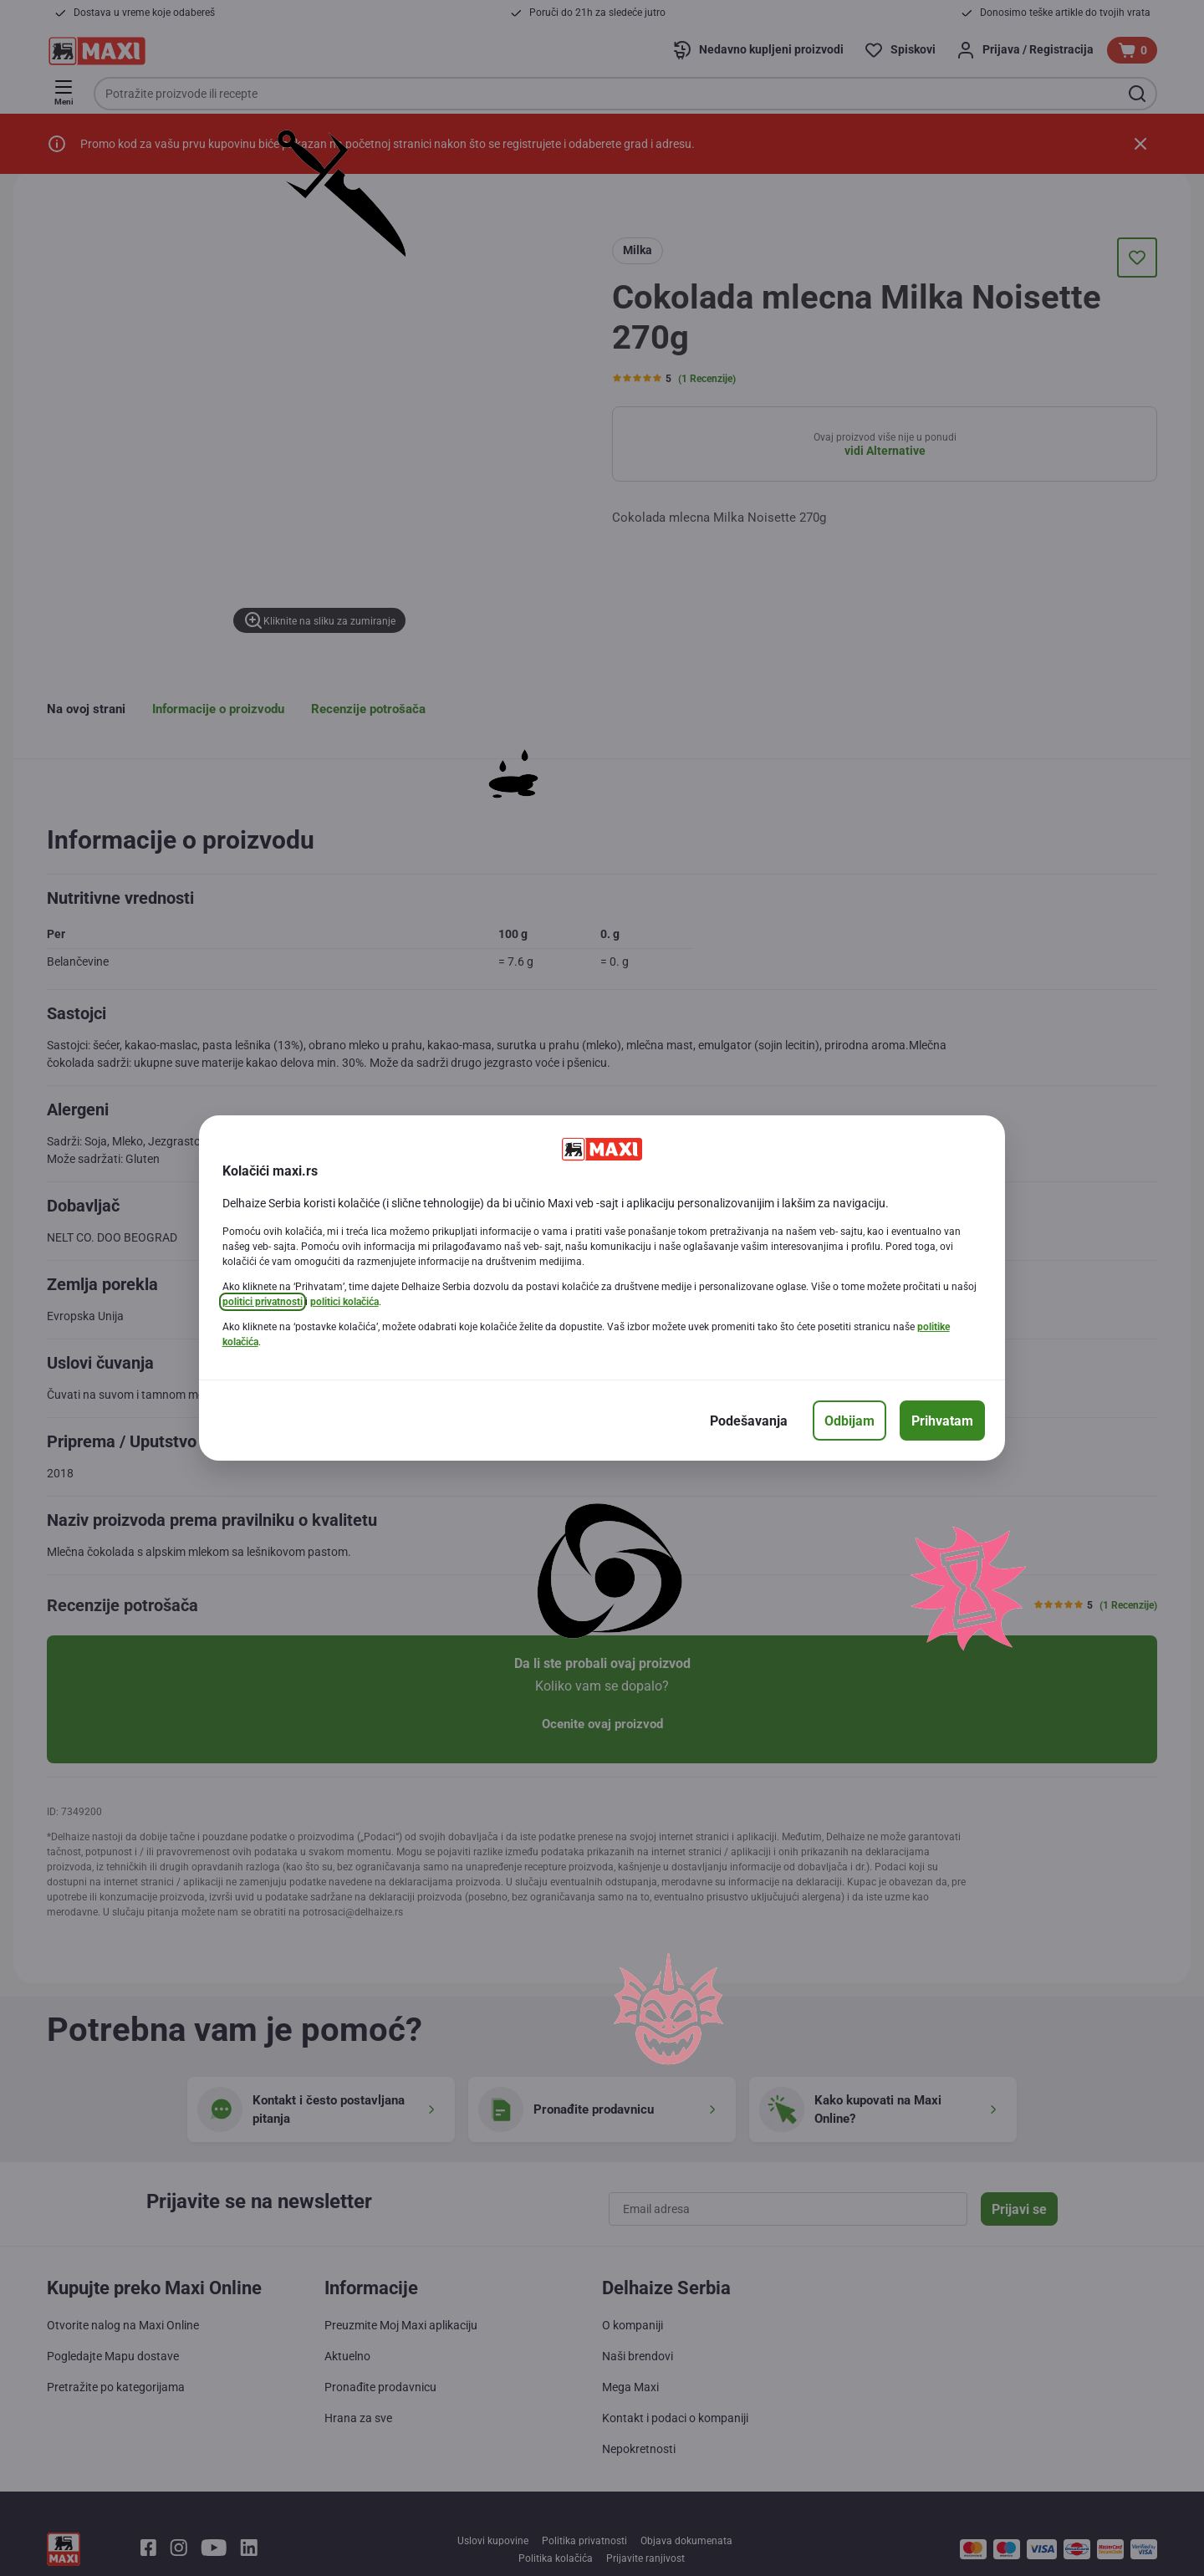  I want to click on add extra time or extend a timer, so click(968, 1589).